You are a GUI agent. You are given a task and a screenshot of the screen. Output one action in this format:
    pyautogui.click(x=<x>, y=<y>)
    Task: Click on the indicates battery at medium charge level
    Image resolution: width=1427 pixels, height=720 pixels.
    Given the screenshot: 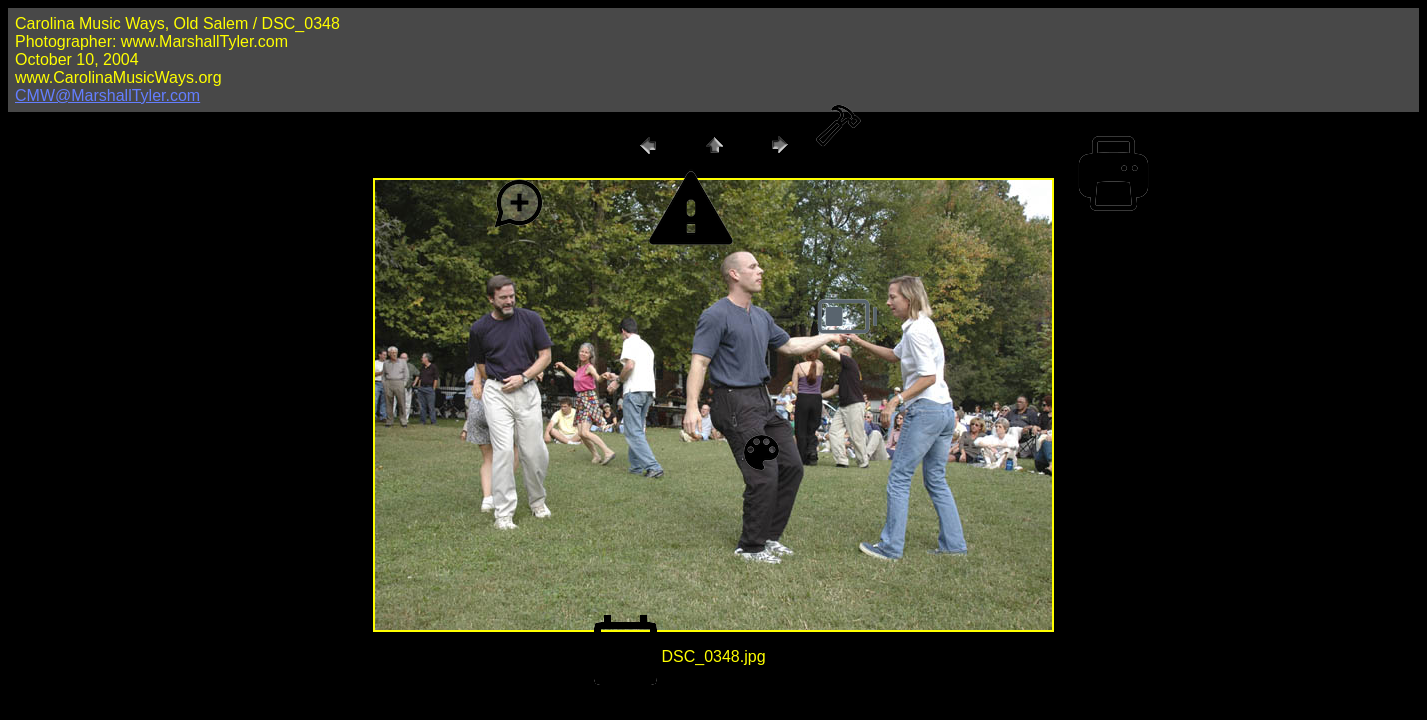 What is the action you would take?
    pyautogui.click(x=846, y=316)
    